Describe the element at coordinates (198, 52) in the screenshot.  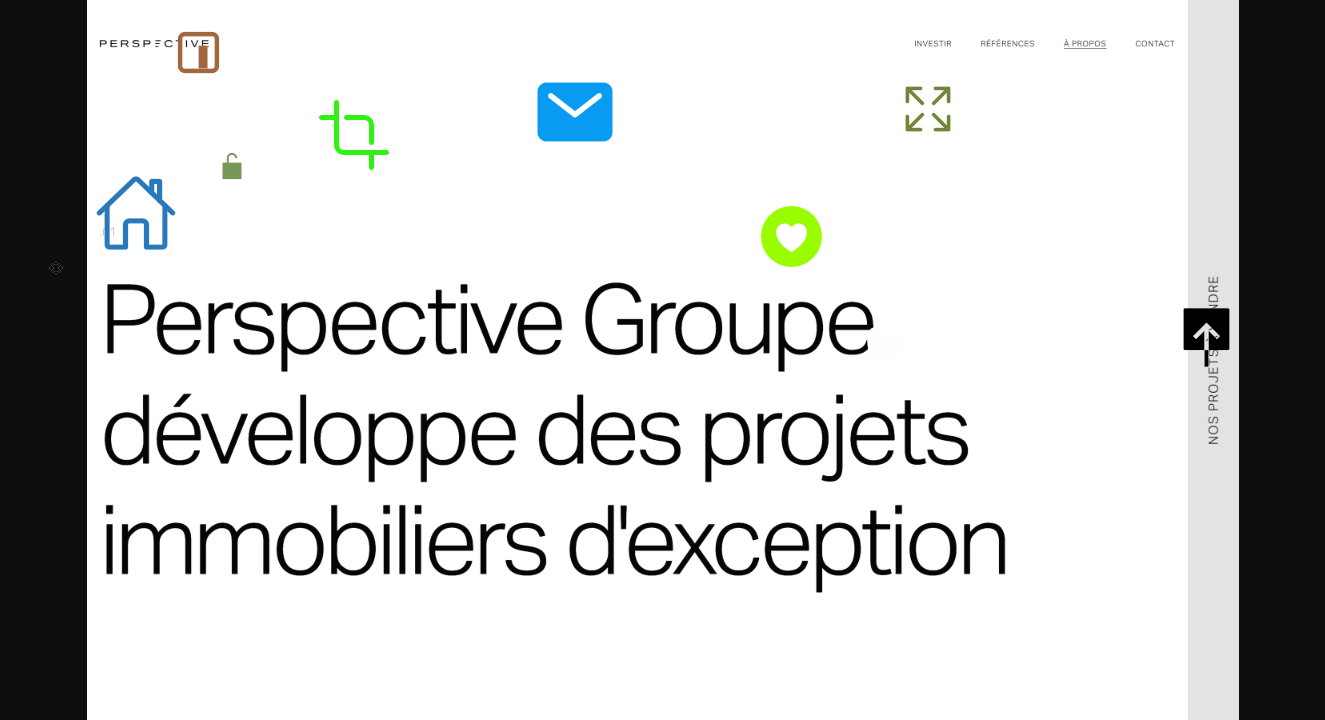
I see `npm package manager logo` at that location.